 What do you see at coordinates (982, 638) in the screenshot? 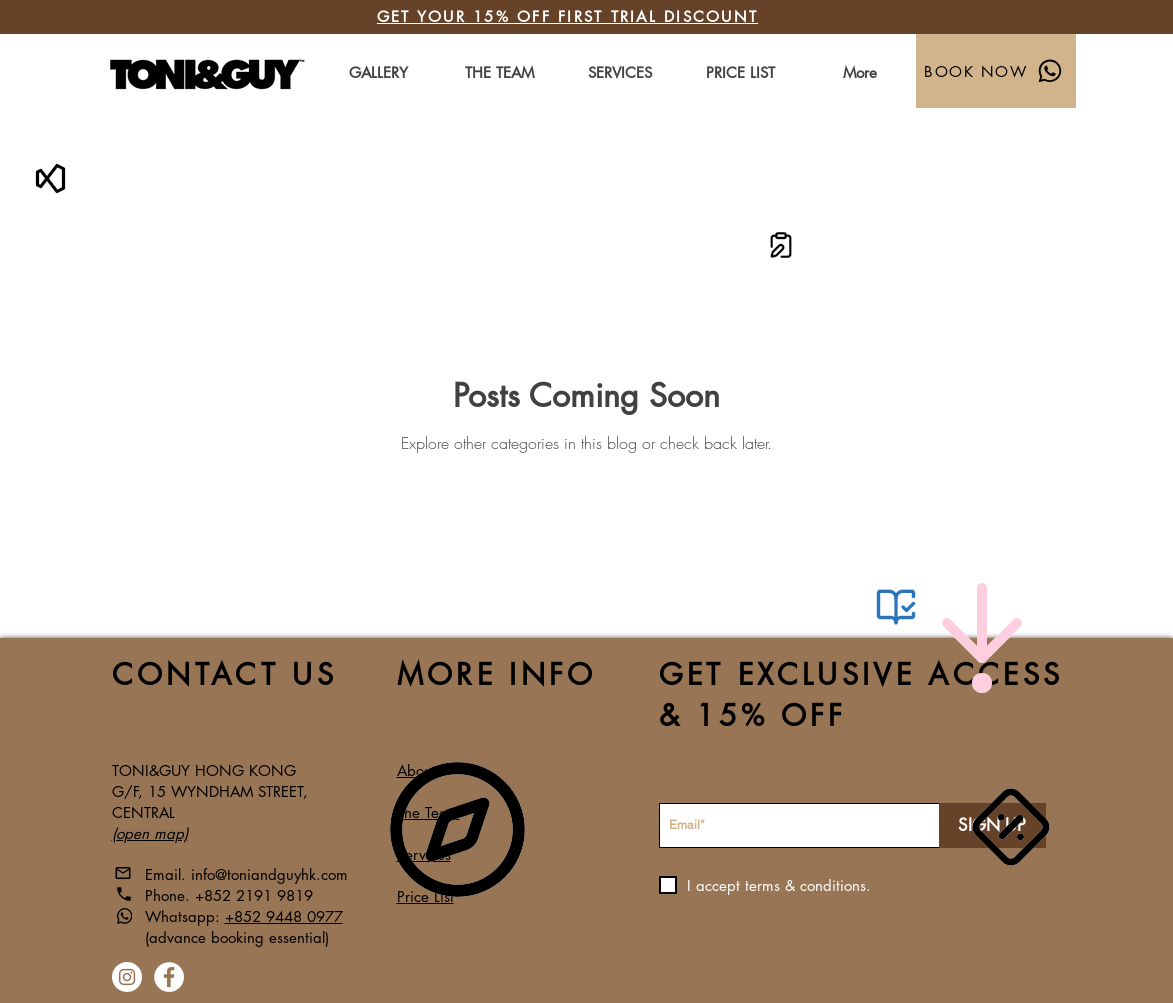
I see `download to a specific location` at bounding box center [982, 638].